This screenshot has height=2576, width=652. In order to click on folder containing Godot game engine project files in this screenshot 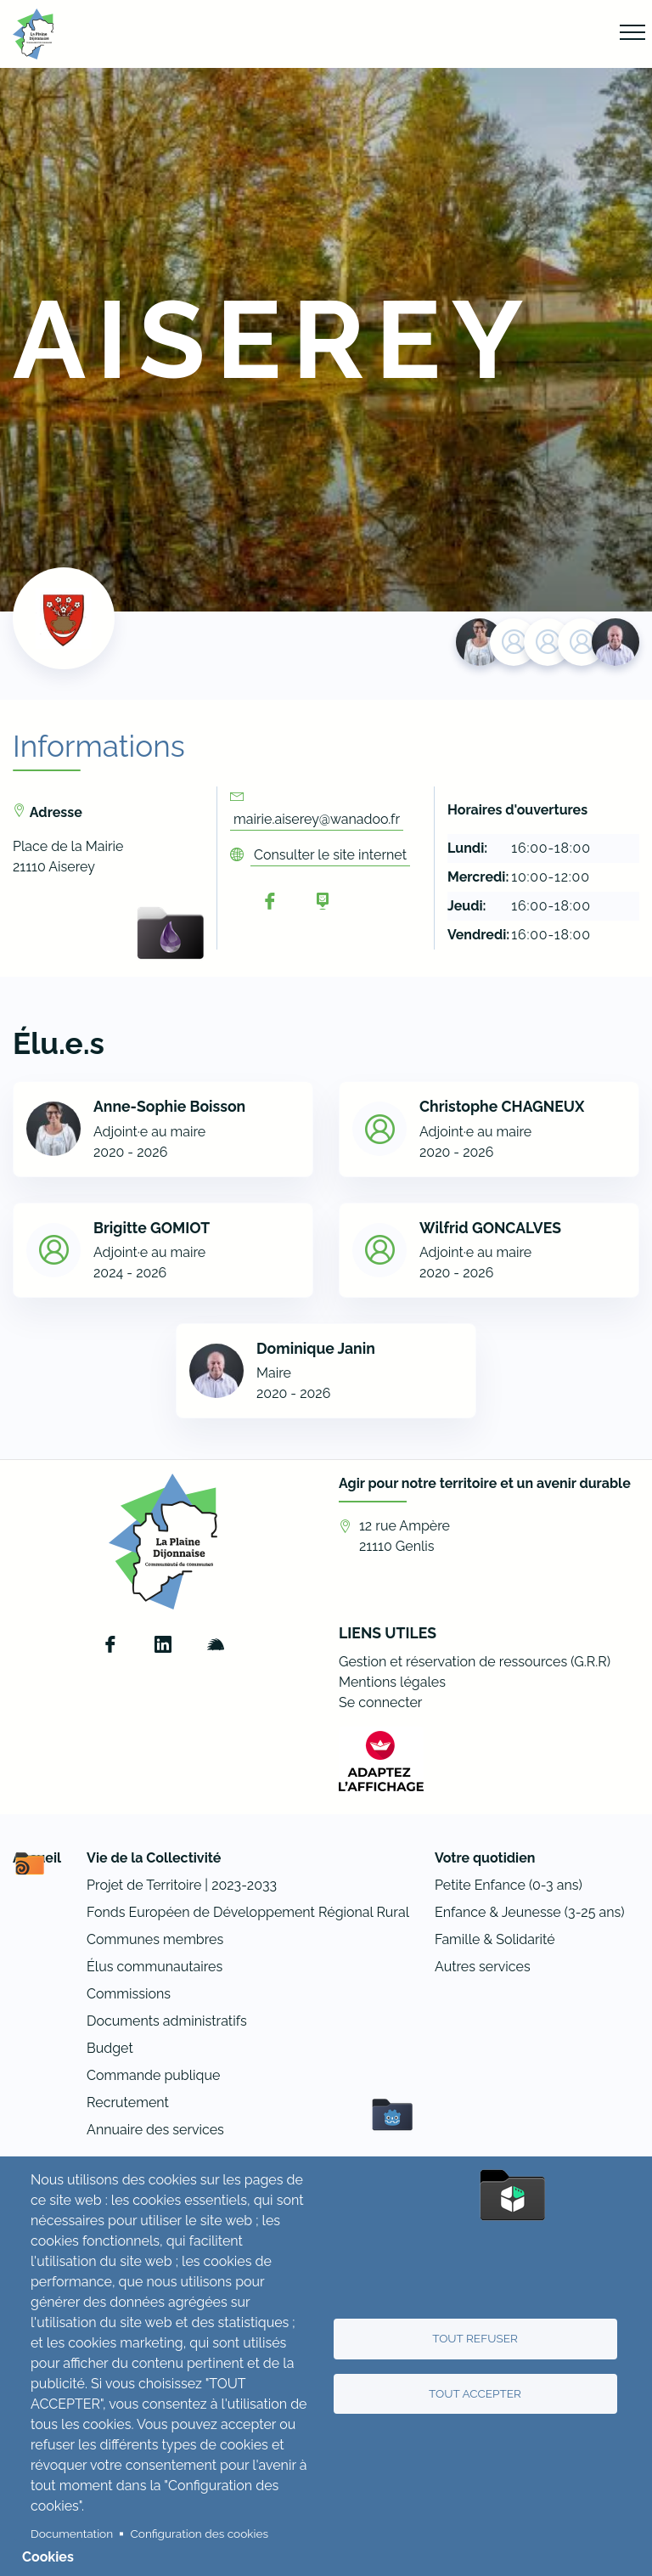, I will do `click(392, 2116)`.